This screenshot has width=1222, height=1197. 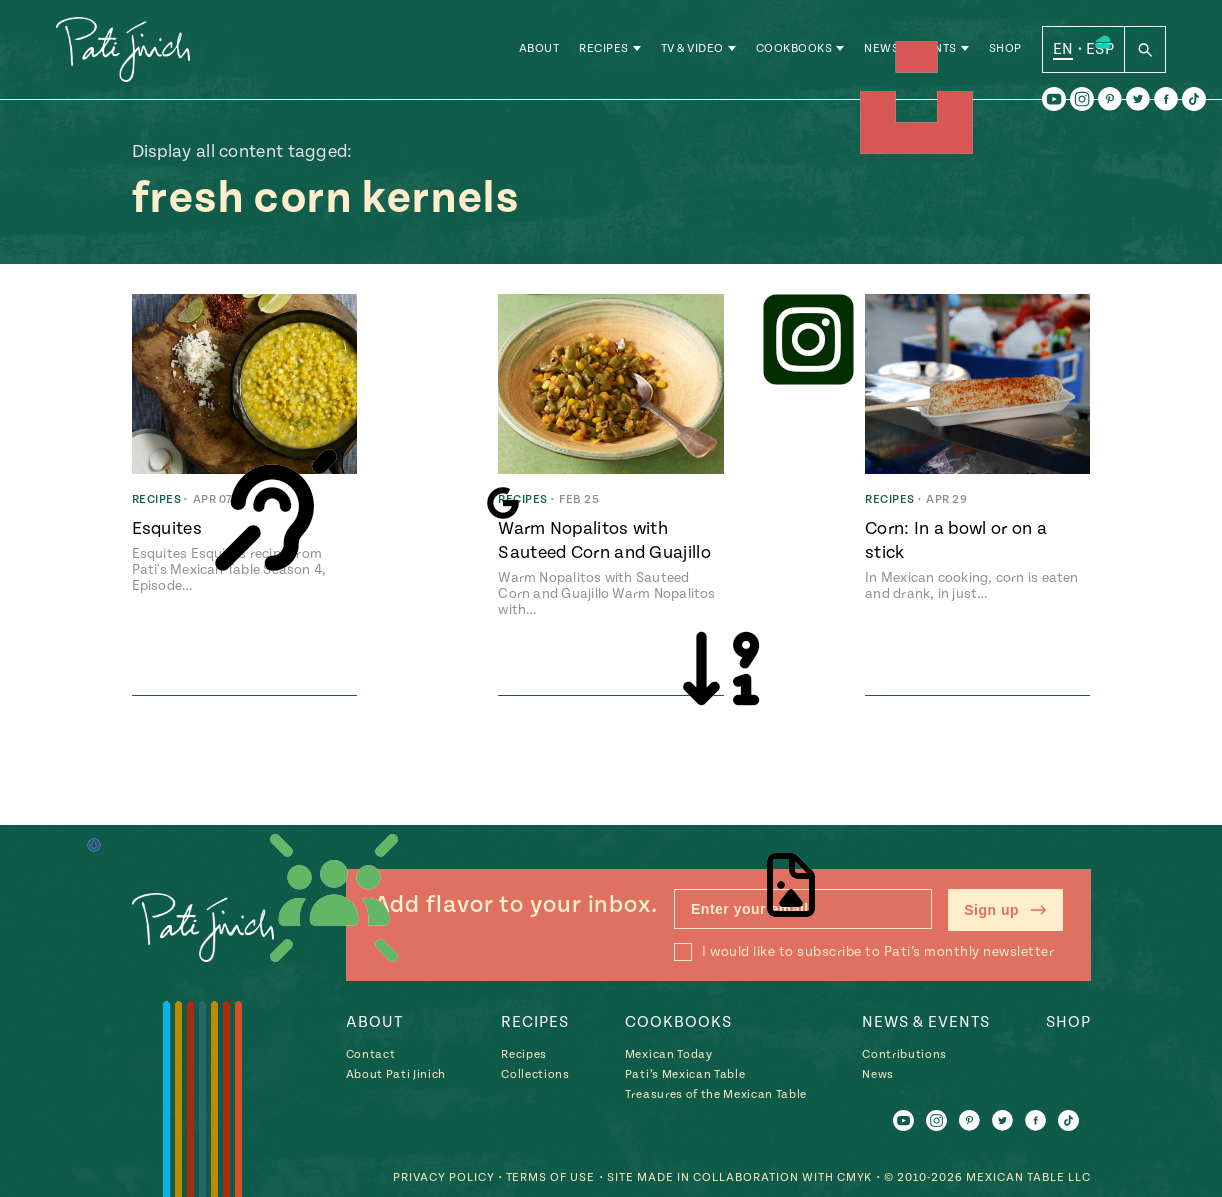 What do you see at coordinates (808, 339) in the screenshot?
I see `open Instagram app` at bounding box center [808, 339].